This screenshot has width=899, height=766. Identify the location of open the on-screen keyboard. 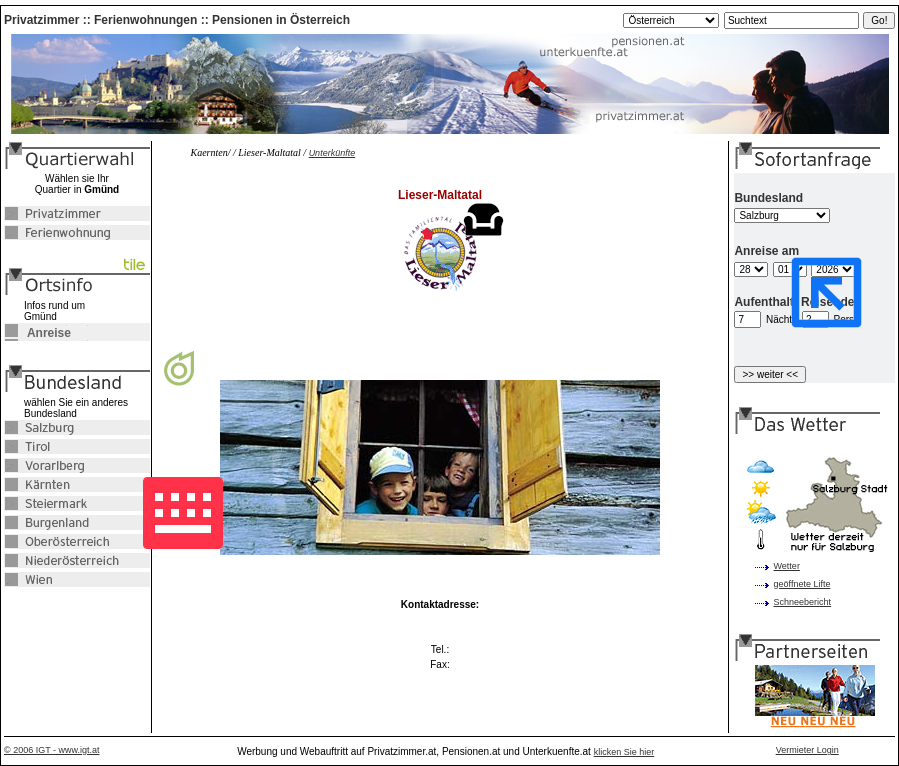
(183, 513).